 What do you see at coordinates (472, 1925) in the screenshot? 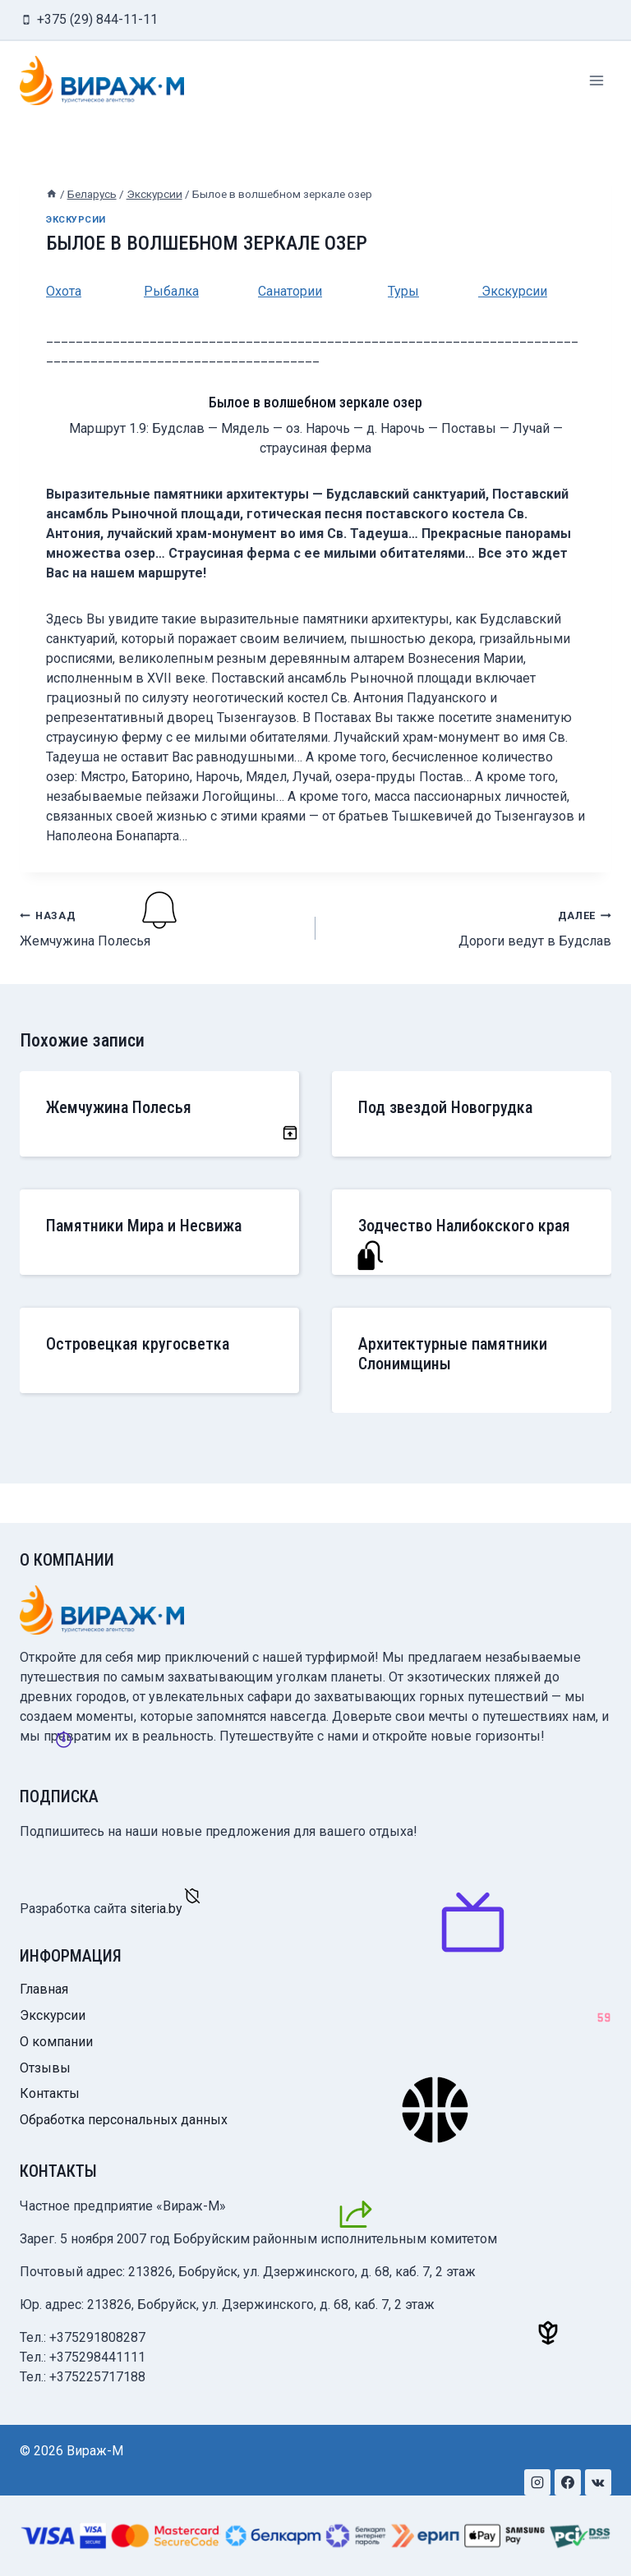
I see `access TV or video streaming features` at bounding box center [472, 1925].